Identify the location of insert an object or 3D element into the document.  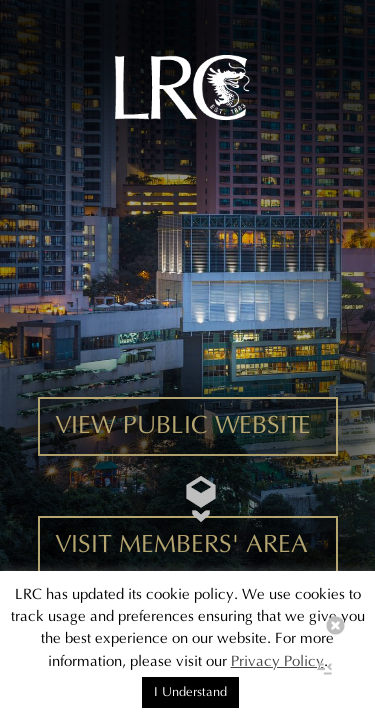
(201, 499).